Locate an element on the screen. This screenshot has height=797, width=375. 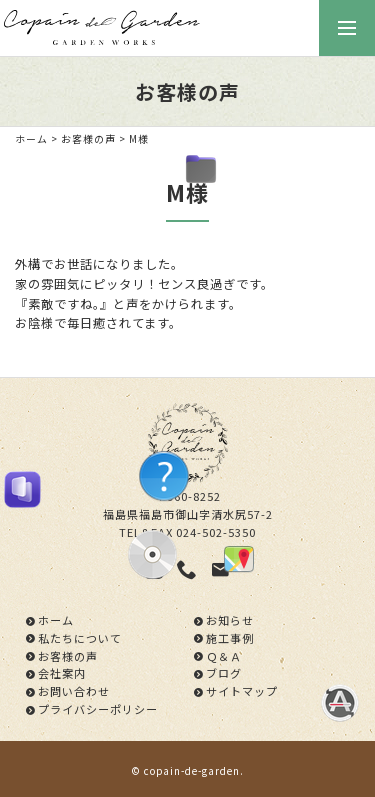
open tuple for remote pair programming is located at coordinates (22, 489).